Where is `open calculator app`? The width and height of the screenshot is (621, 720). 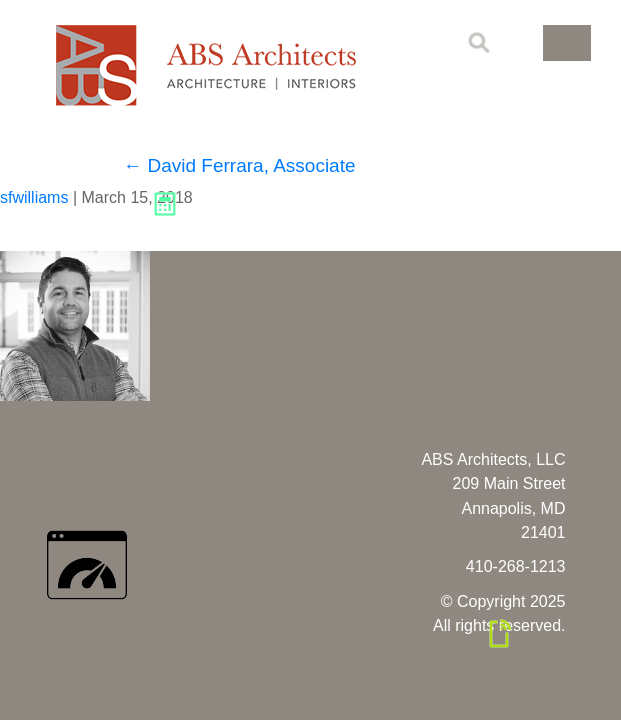 open calculator app is located at coordinates (165, 204).